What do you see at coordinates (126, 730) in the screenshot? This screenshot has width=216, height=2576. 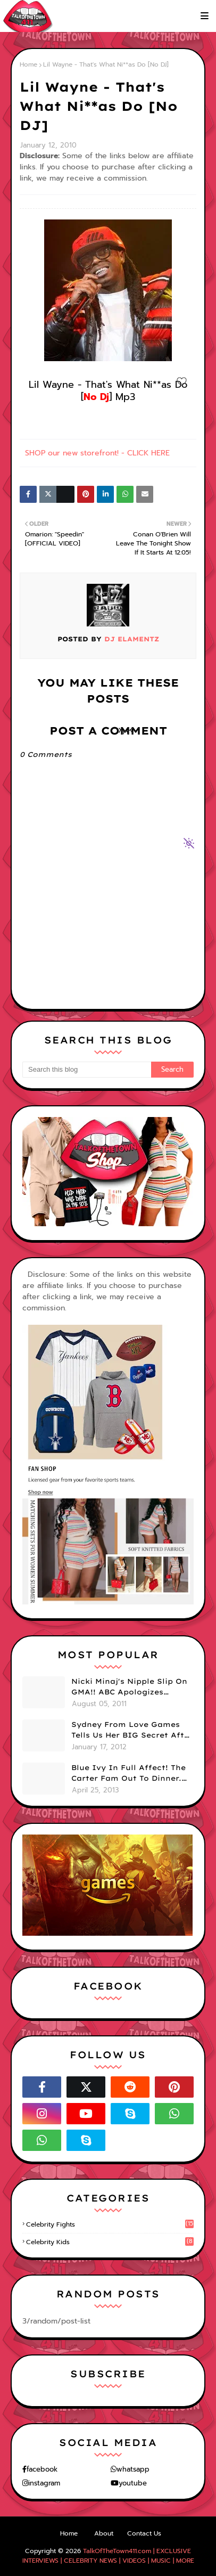 I see `hide password or sensitive content` at bounding box center [126, 730].